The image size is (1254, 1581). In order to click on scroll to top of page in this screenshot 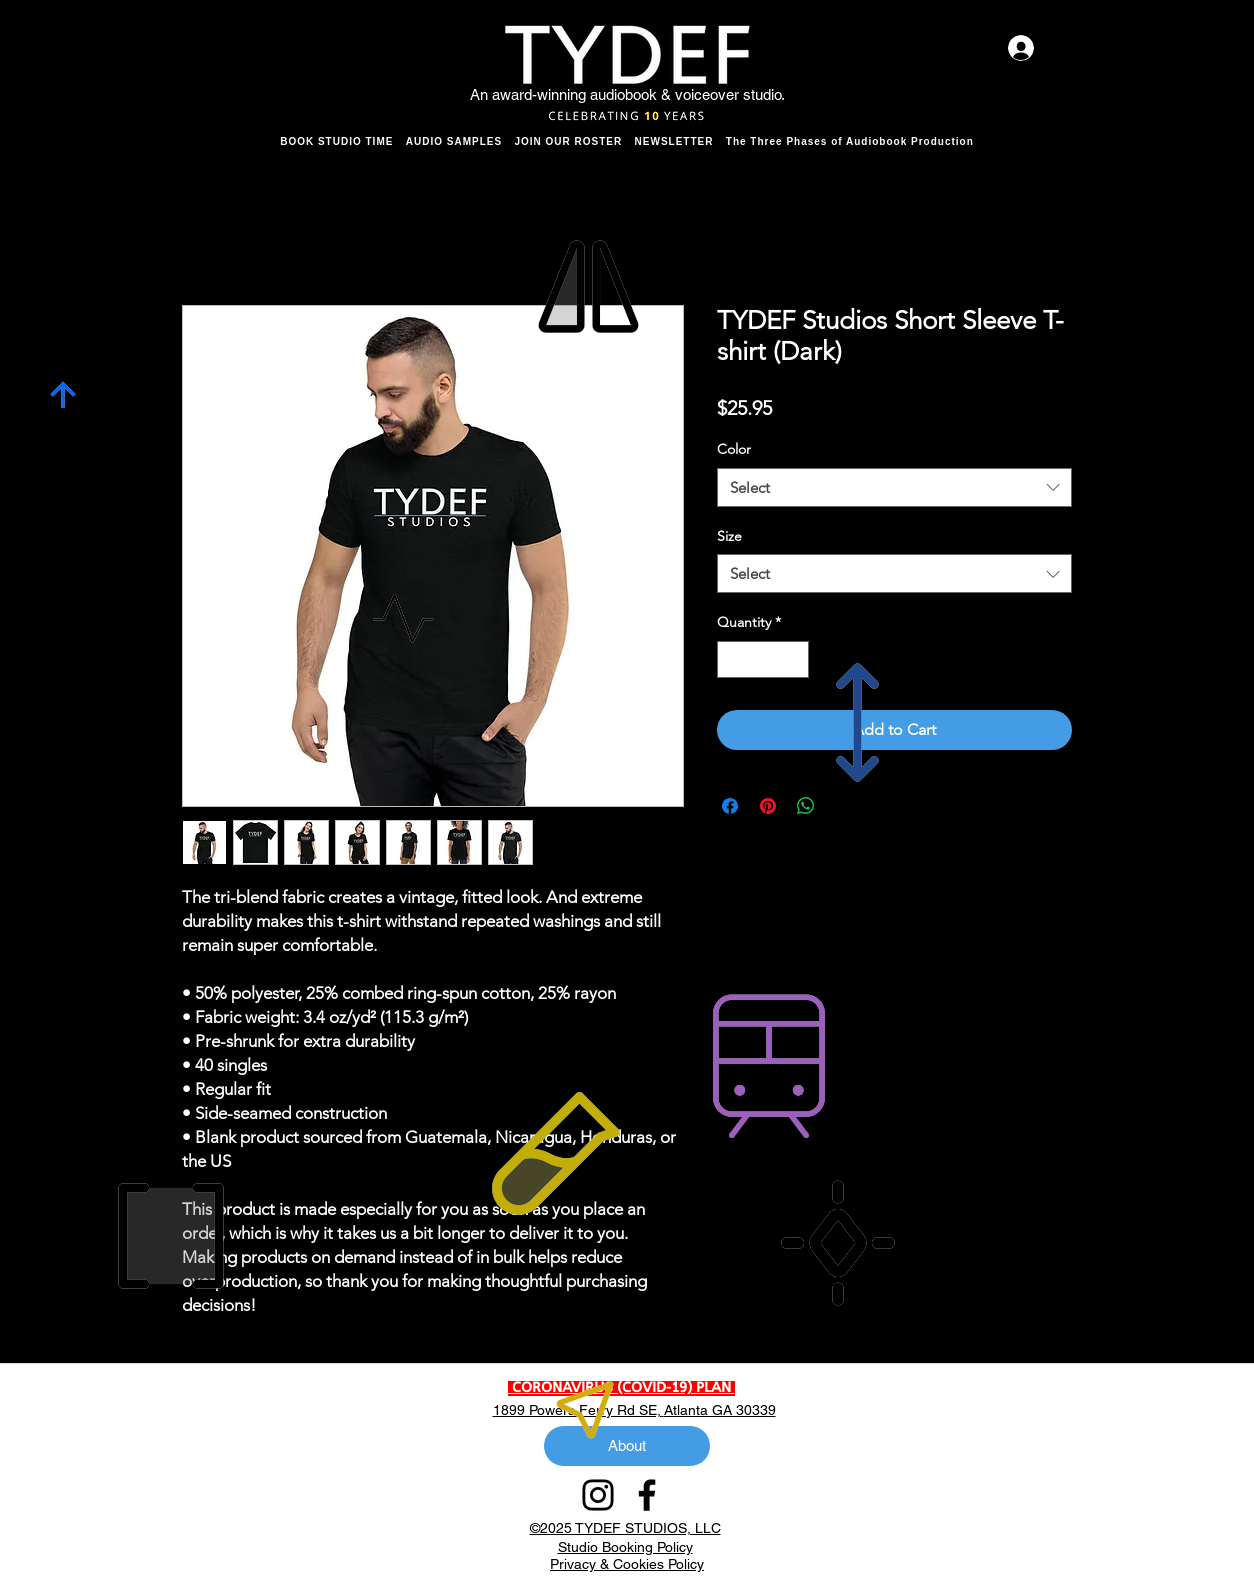, I will do `click(63, 395)`.